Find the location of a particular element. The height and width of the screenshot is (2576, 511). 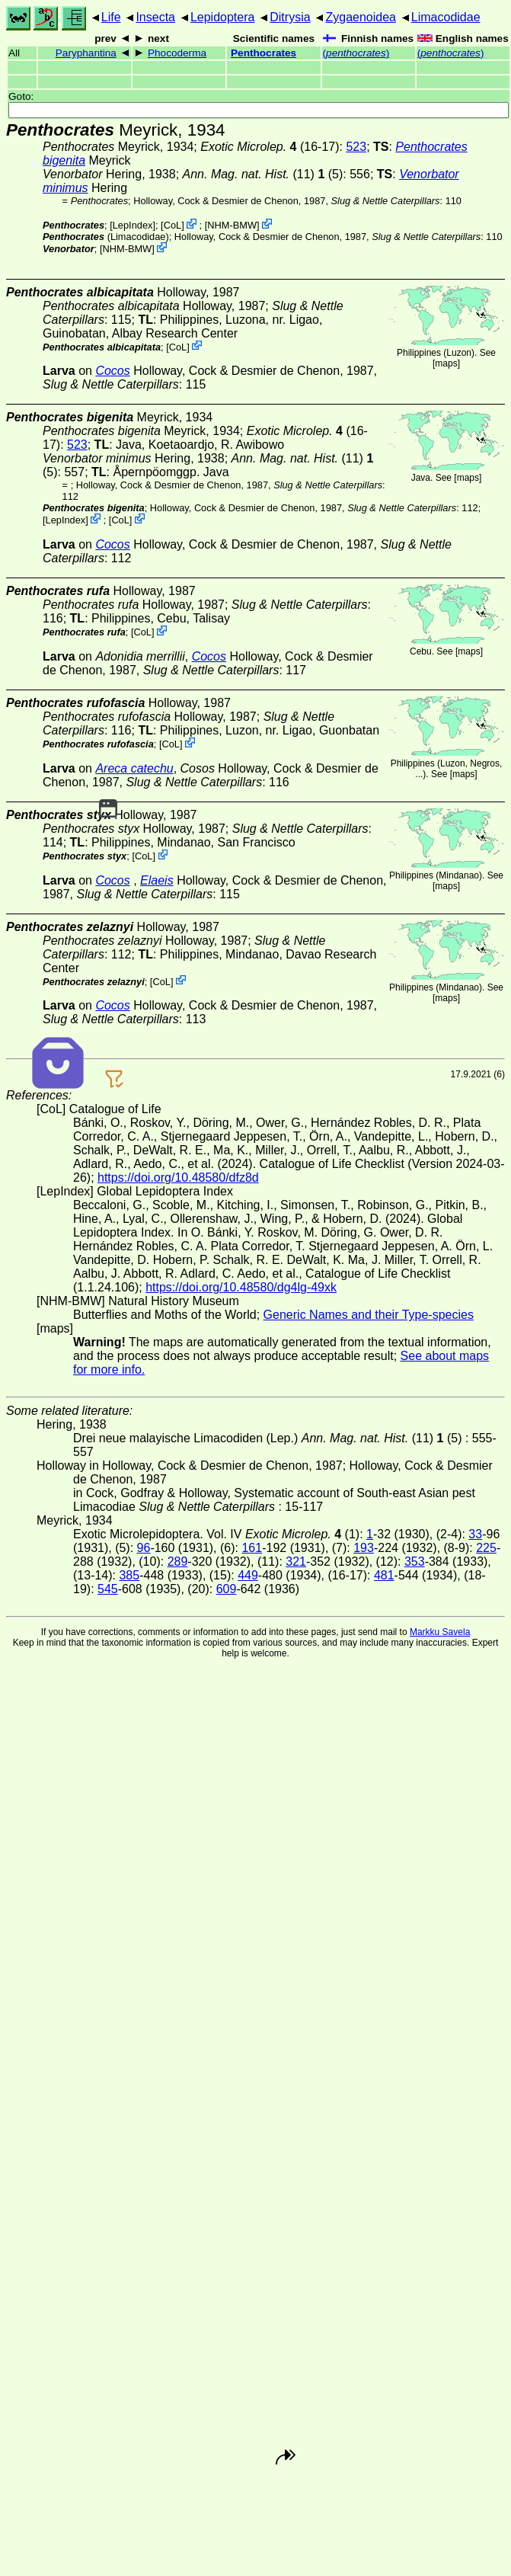

filter applied successfully is located at coordinates (113, 1078).